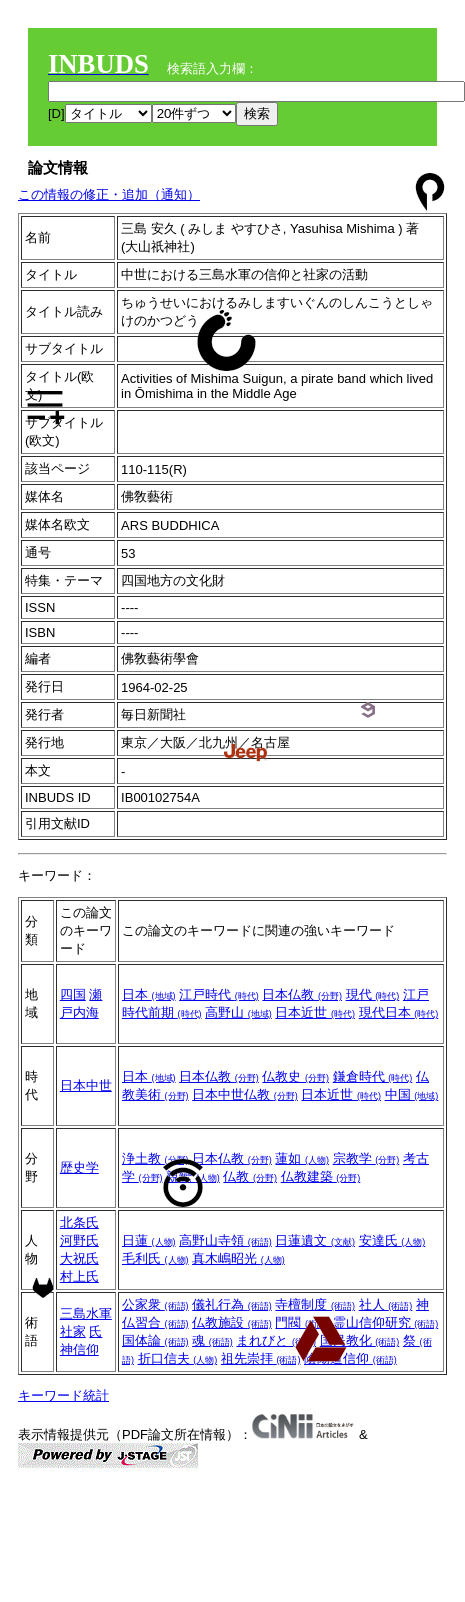 The image size is (465, 1602). Describe the element at coordinates (43, 1288) in the screenshot. I see `open GitLab` at that location.